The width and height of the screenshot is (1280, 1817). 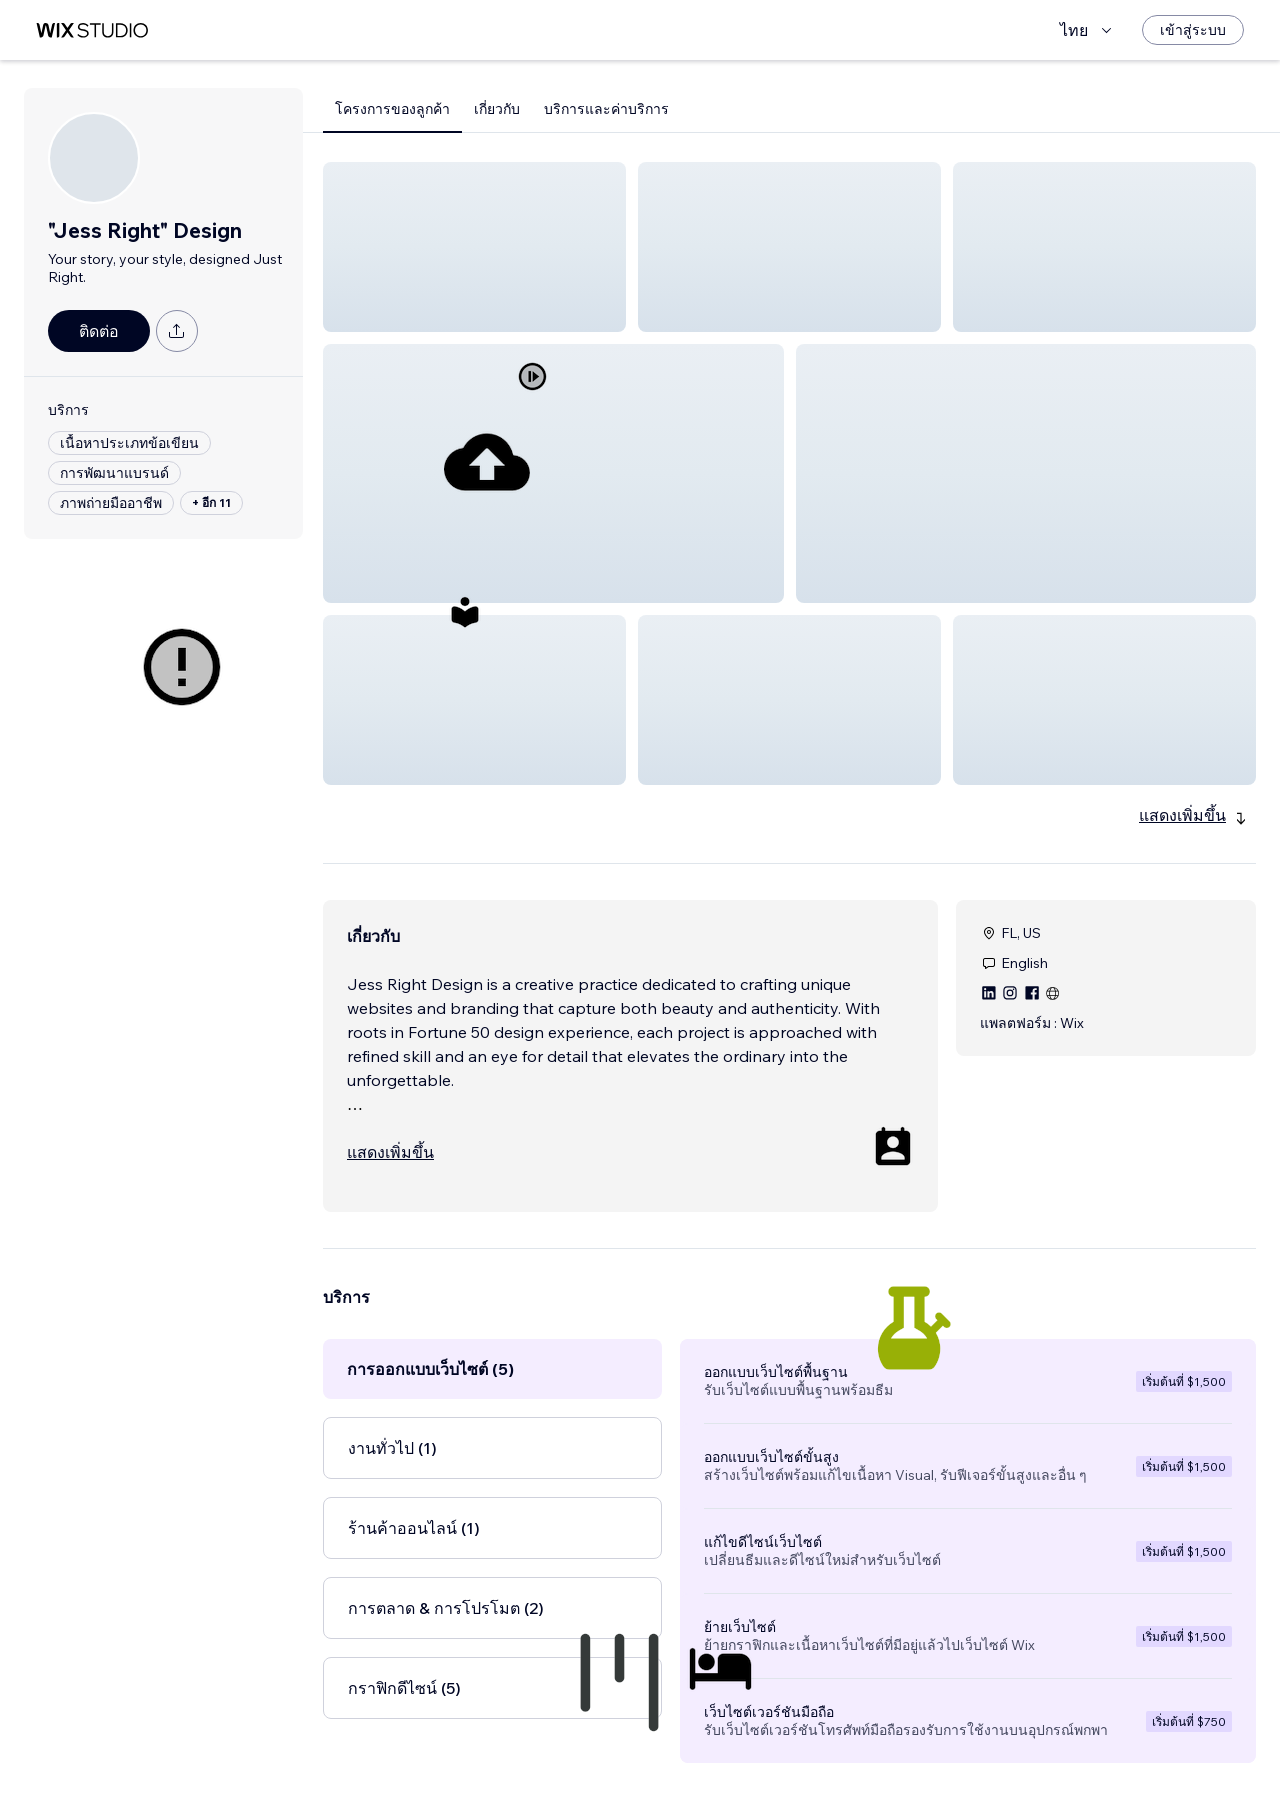 What do you see at coordinates (909, 1328) in the screenshot?
I see `access cannabis or smoking-related content` at bounding box center [909, 1328].